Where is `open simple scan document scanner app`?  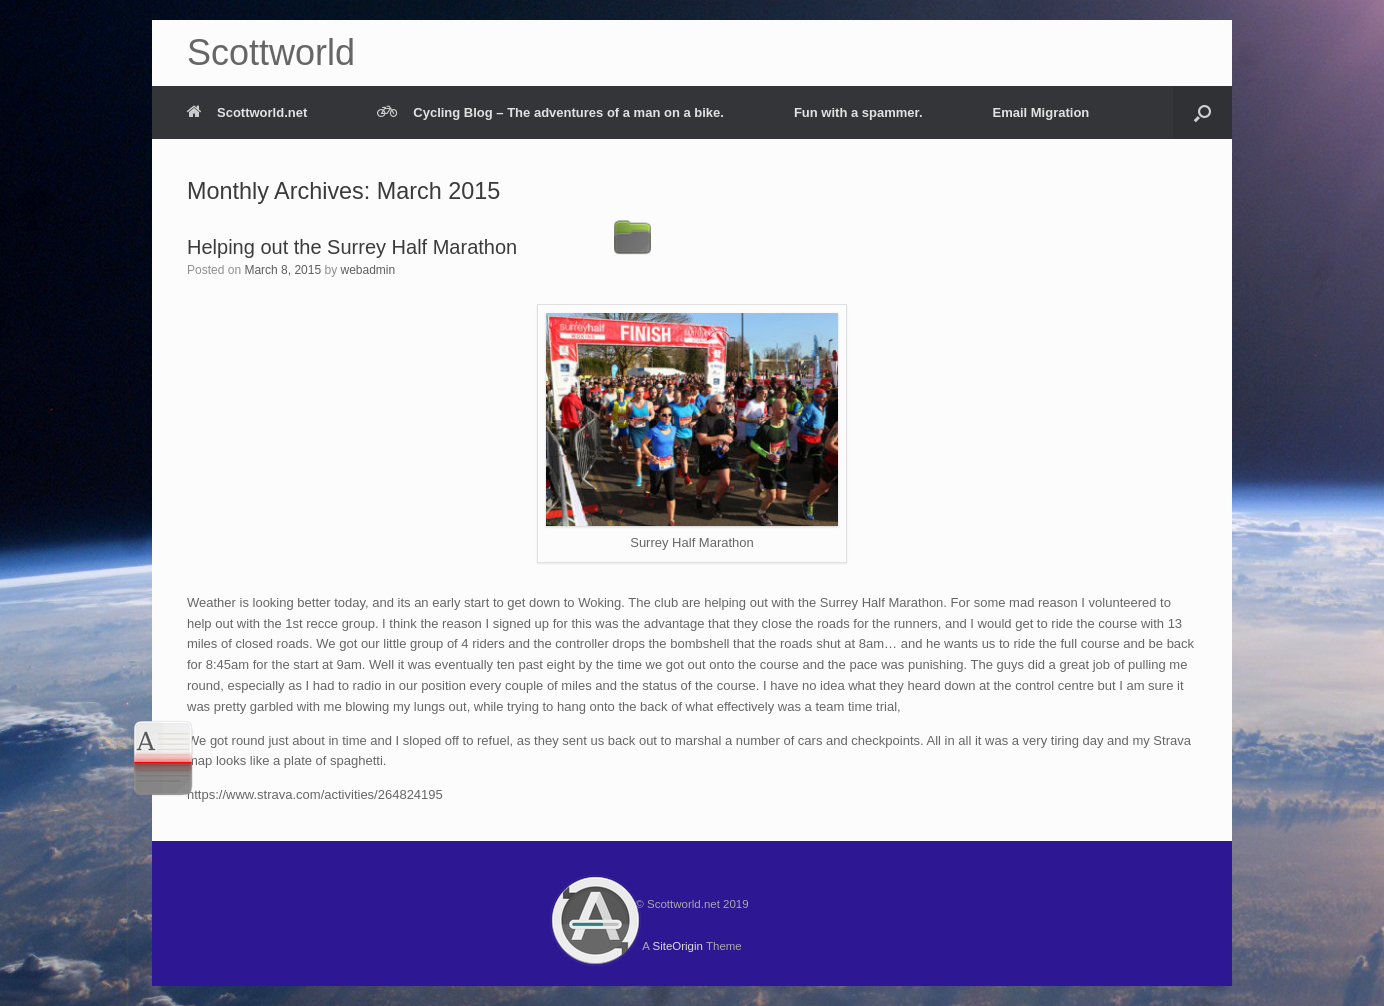
open simple scan document scanner app is located at coordinates (163, 758).